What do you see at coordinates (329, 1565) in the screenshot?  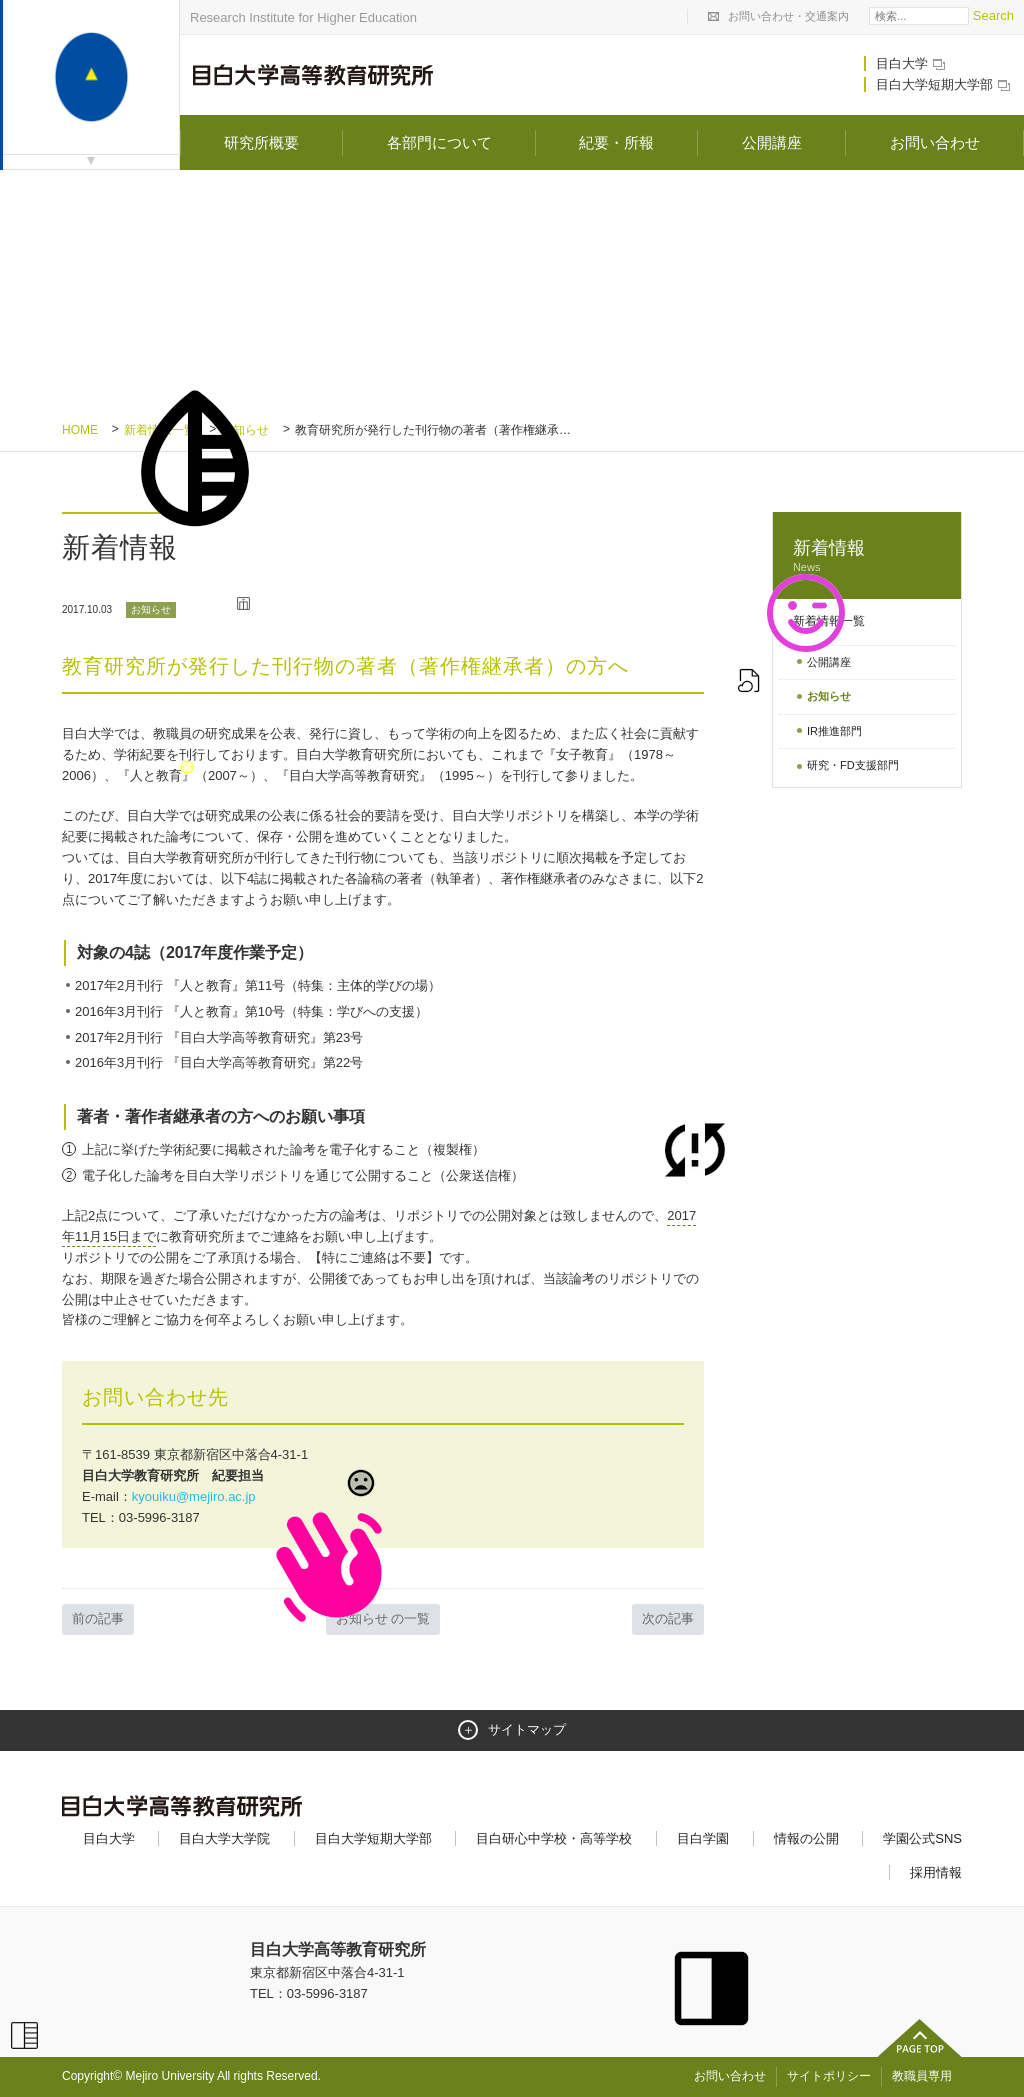 I see `greet or welcome a new user` at bounding box center [329, 1565].